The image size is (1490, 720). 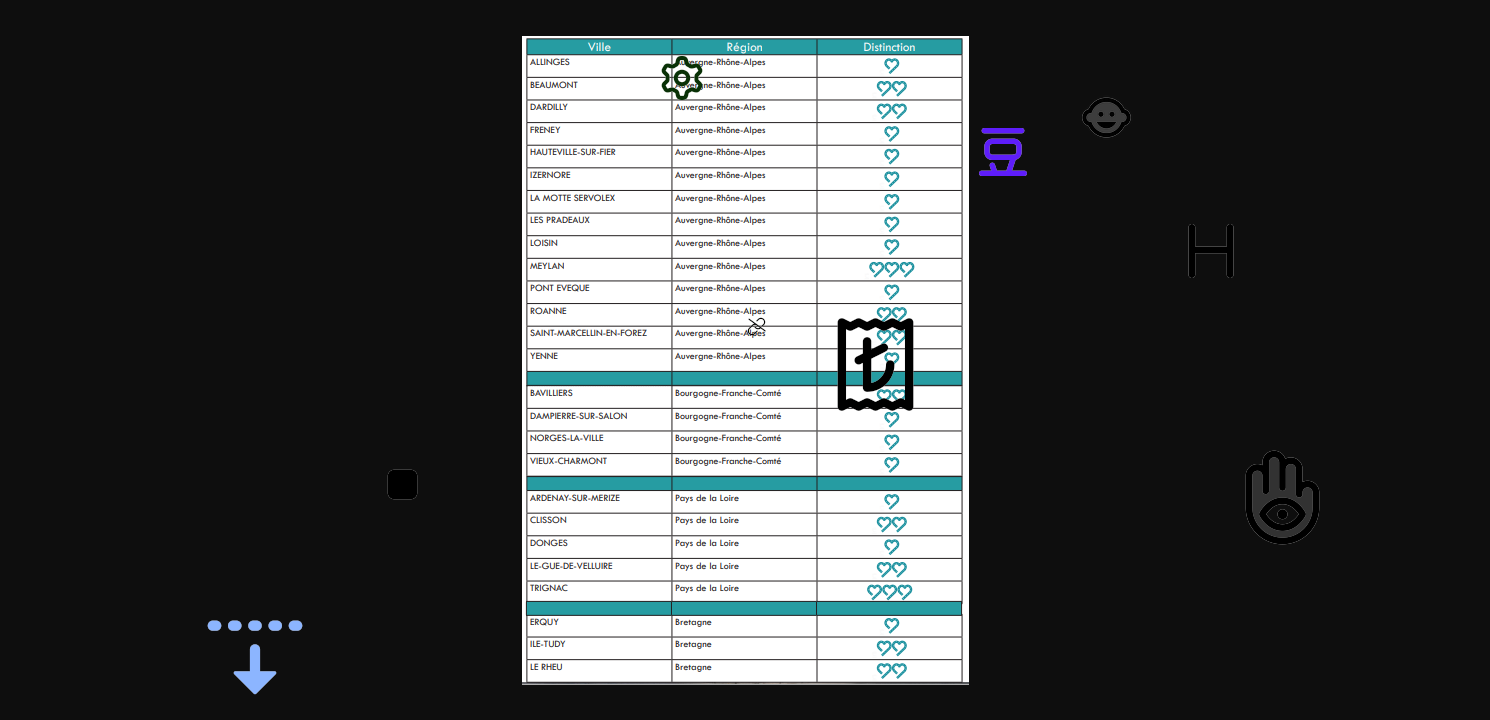 I want to click on access child-friendly or kids mode settings, so click(x=1106, y=117).